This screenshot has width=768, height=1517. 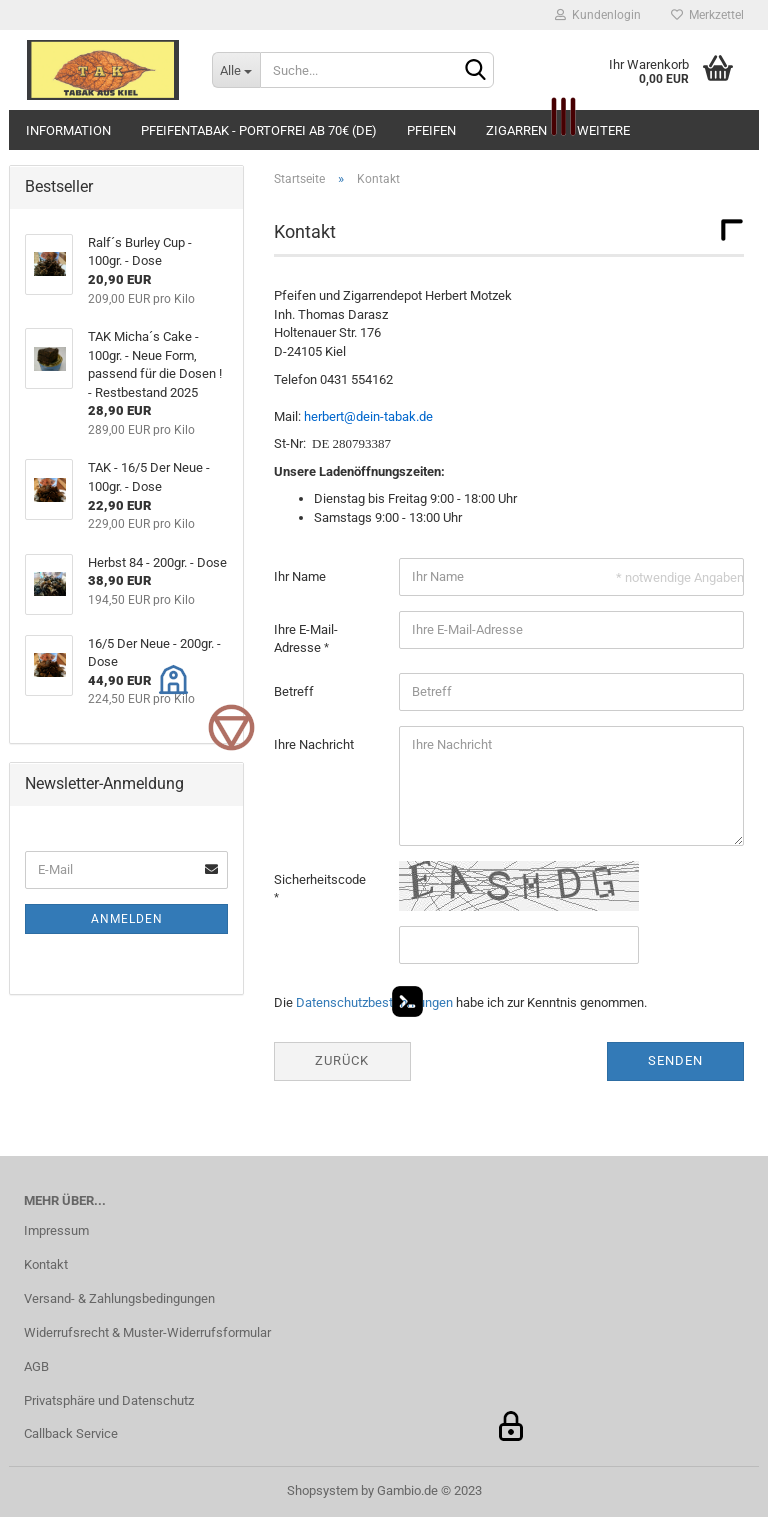 What do you see at coordinates (407, 1001) in the screenshot?
I see `tabler icons brand logo` at bounding box center [407, 1001].